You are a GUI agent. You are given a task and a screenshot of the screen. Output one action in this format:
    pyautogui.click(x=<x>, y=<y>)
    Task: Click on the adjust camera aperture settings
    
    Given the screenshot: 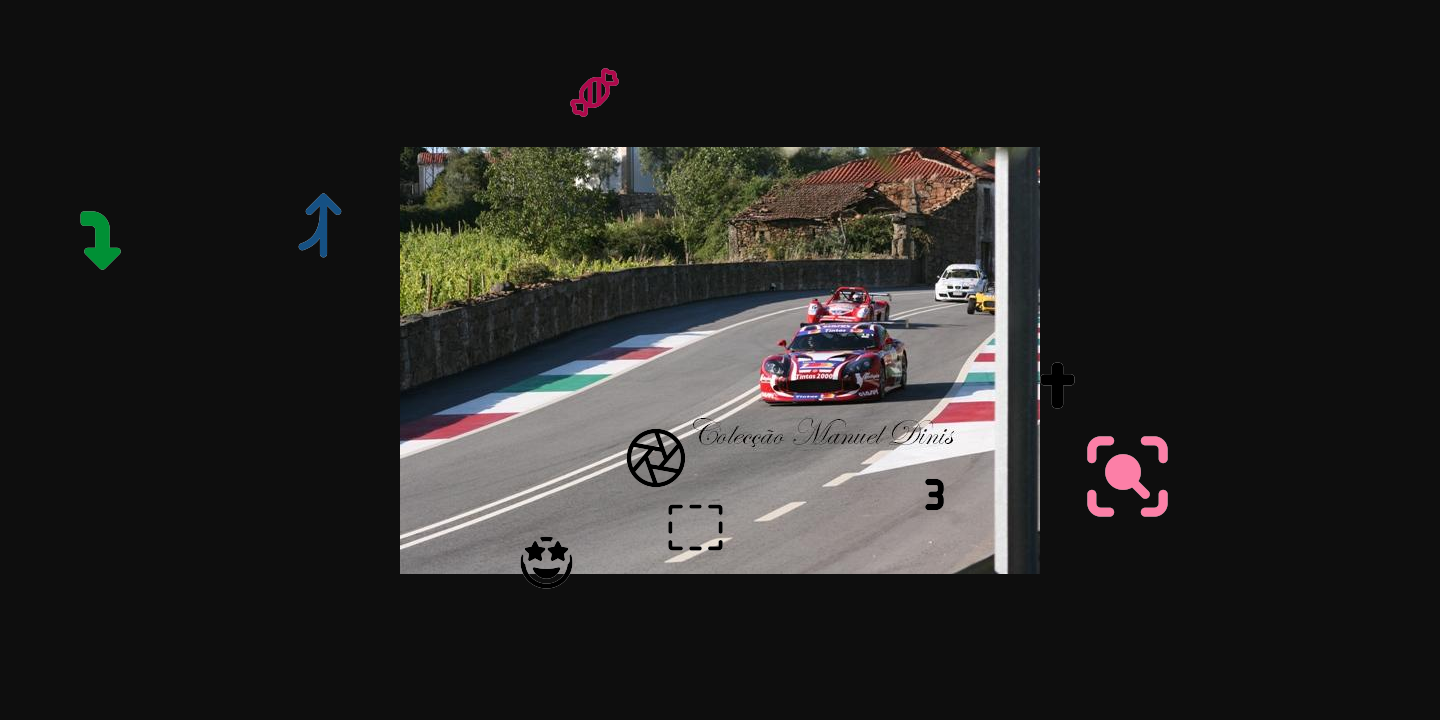 What is the action you would take?
    pyautogui.click(x=656, y=458)
    